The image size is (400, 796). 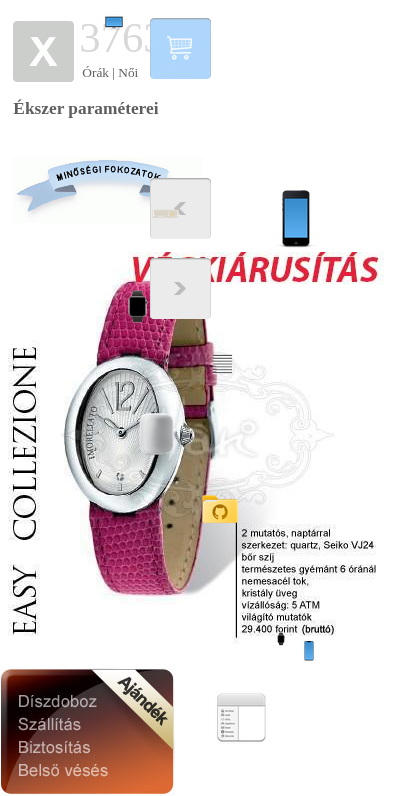 What do you see at coordinates (137, 306) in the screenshot?
I see `apple watch series 6 device icon` at bounding box center [137, 306].